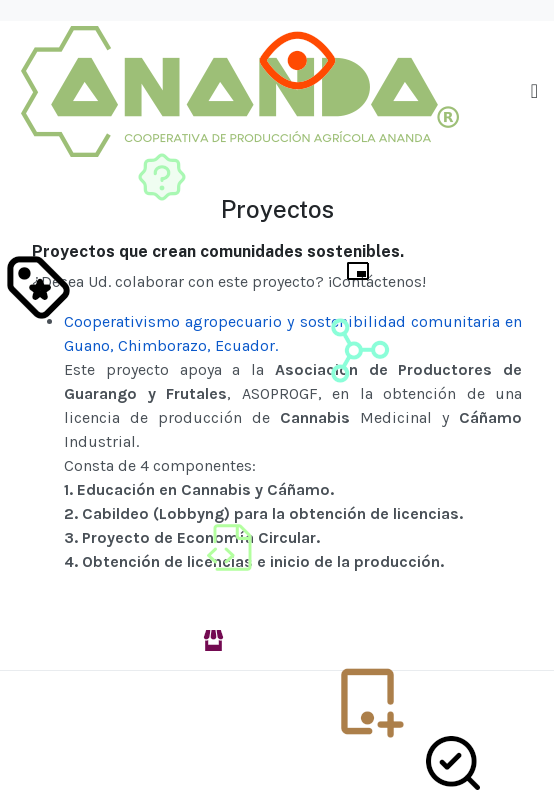  Describe the element at coordinates (453, 763) in the screenshot. I see `code scan completed successfully` at that location.